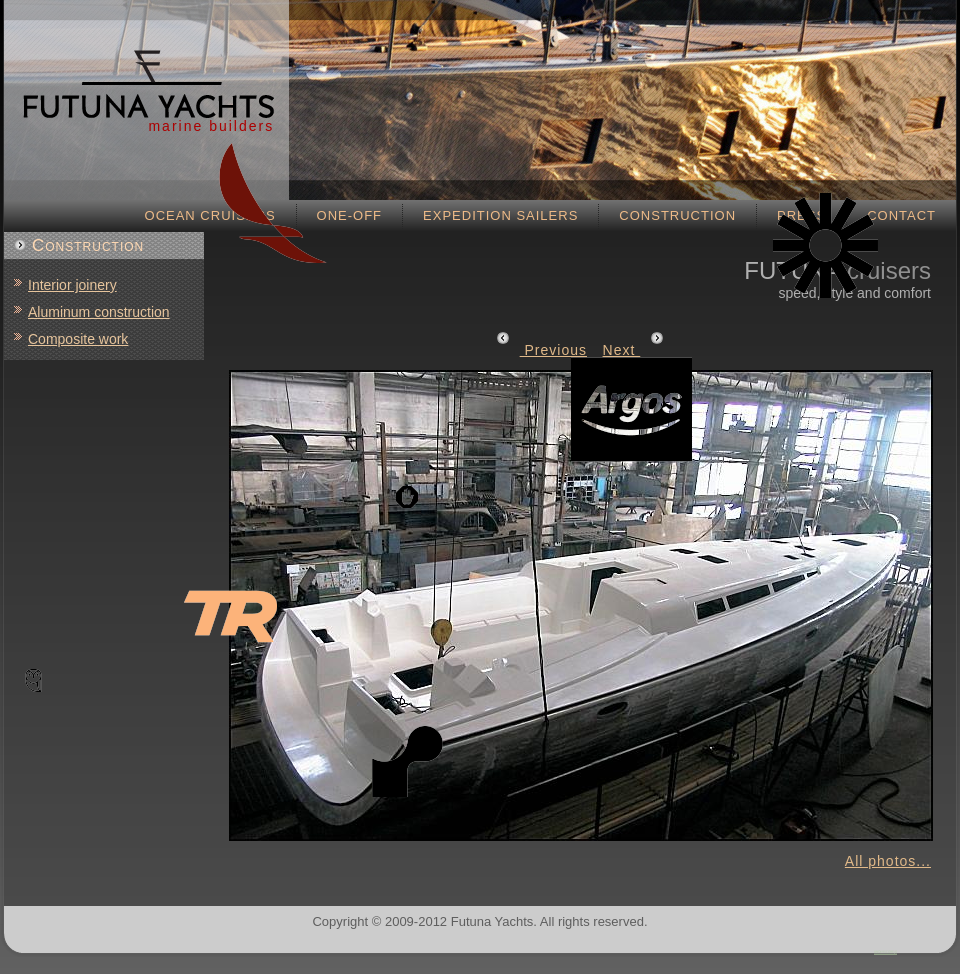 This screenshot has width=960, height=974. Describe the element at coordinates (33, 680) in the screenshot. I see `TrueUp company logo` at that location.